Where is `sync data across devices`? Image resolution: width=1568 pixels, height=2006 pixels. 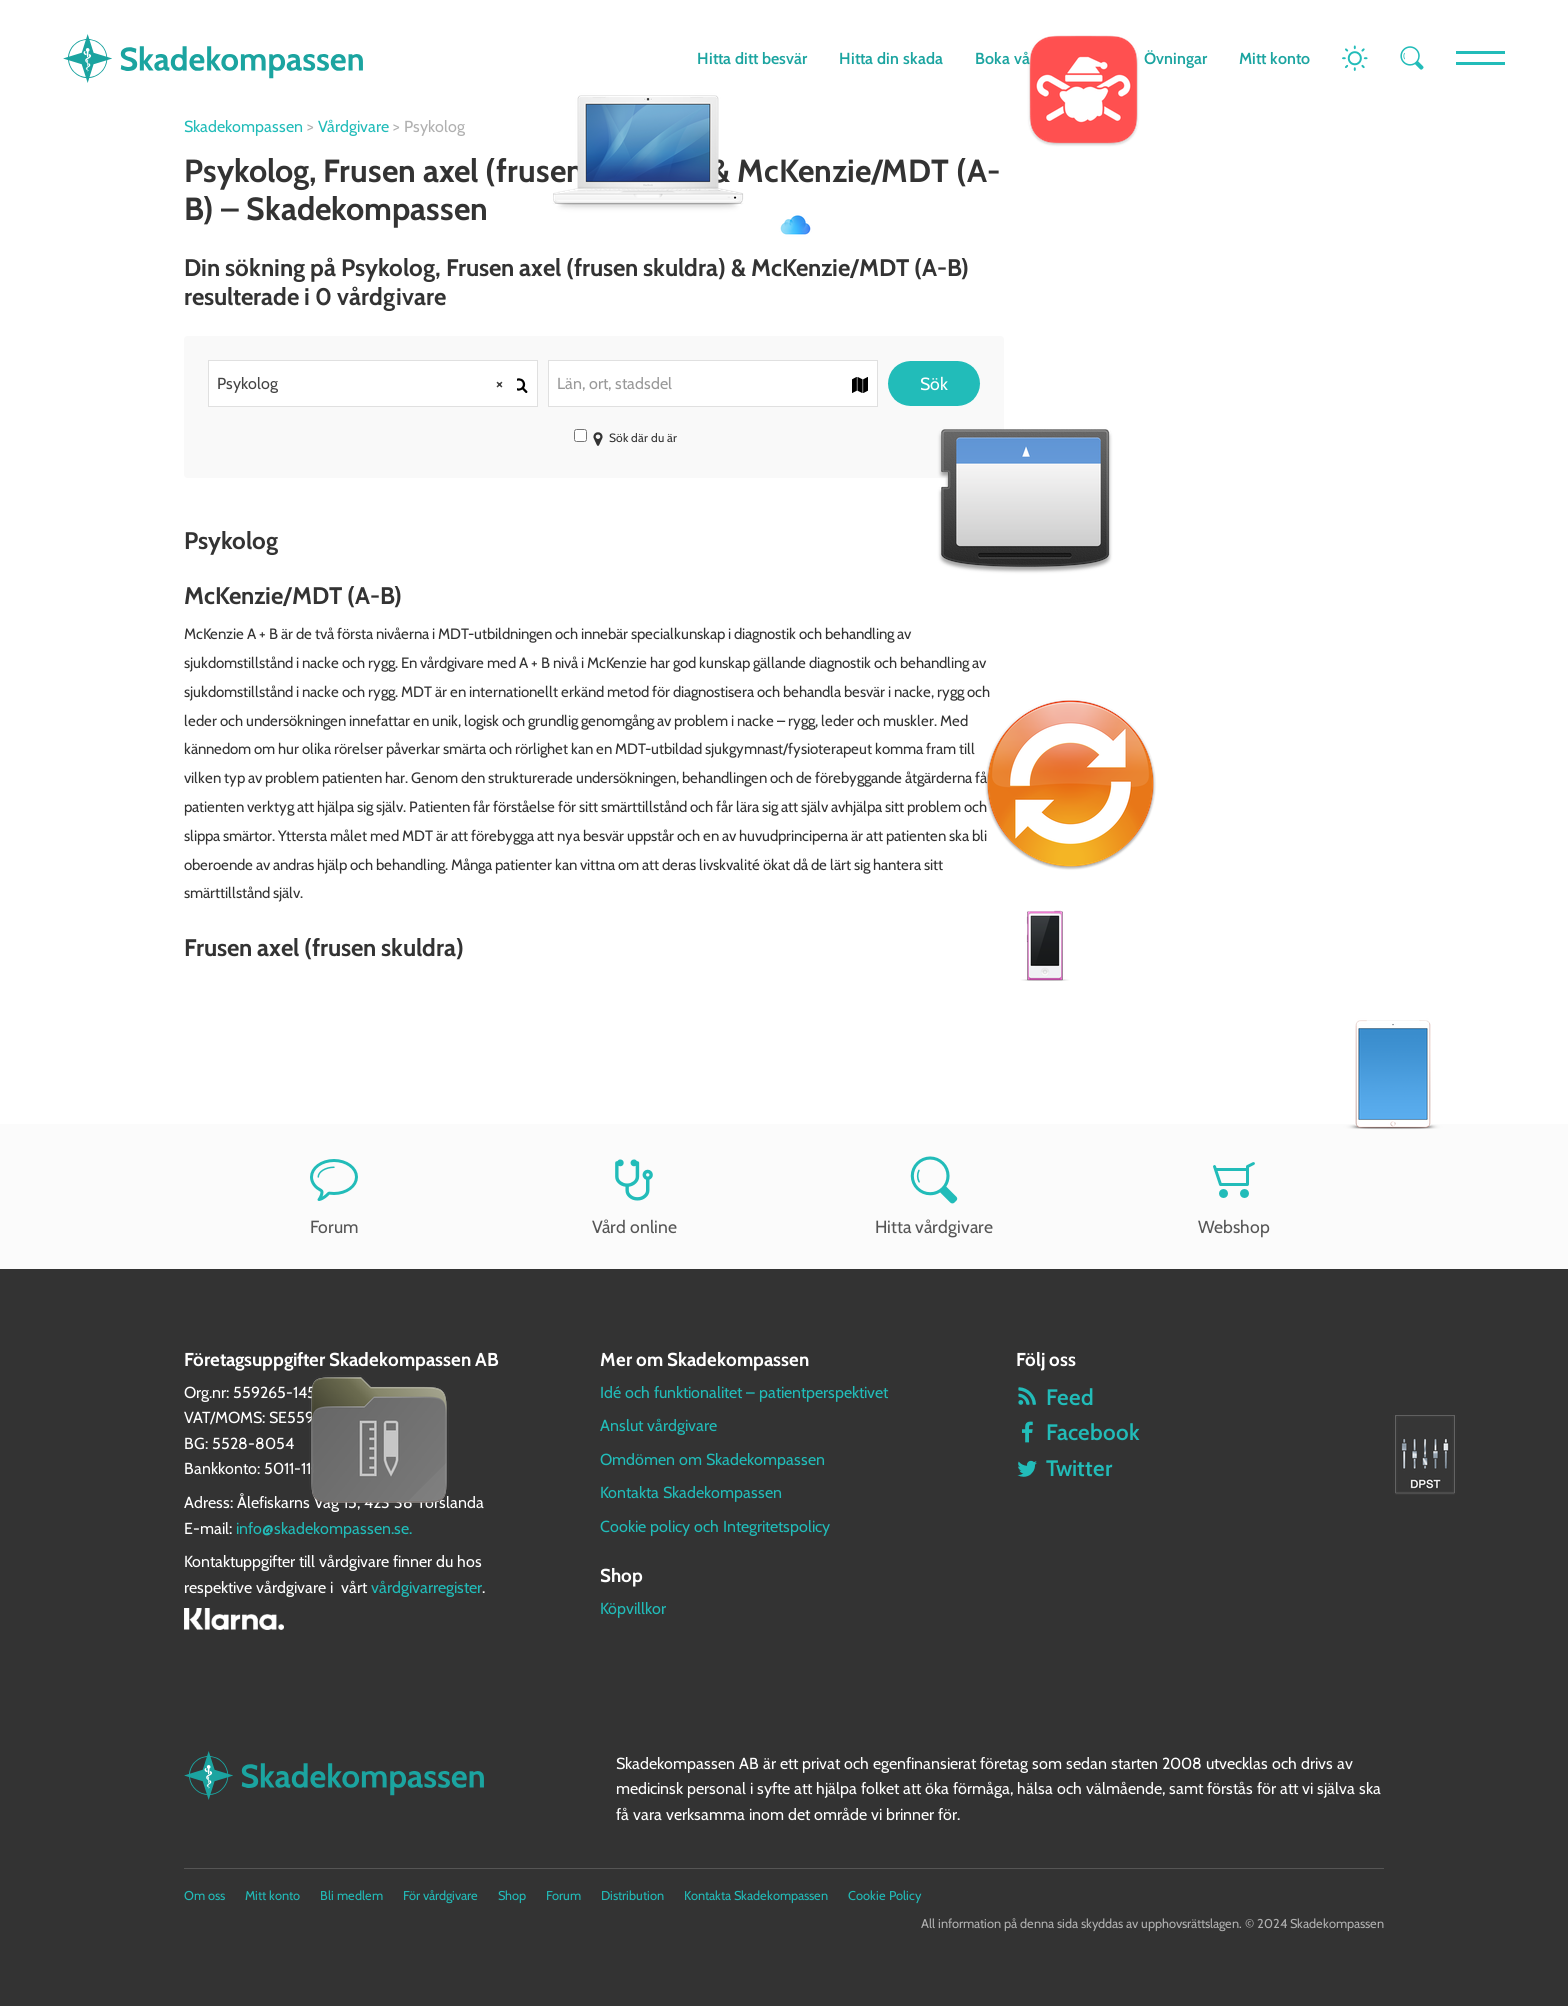
sync data across devices is located at coordinates (1070, 783).